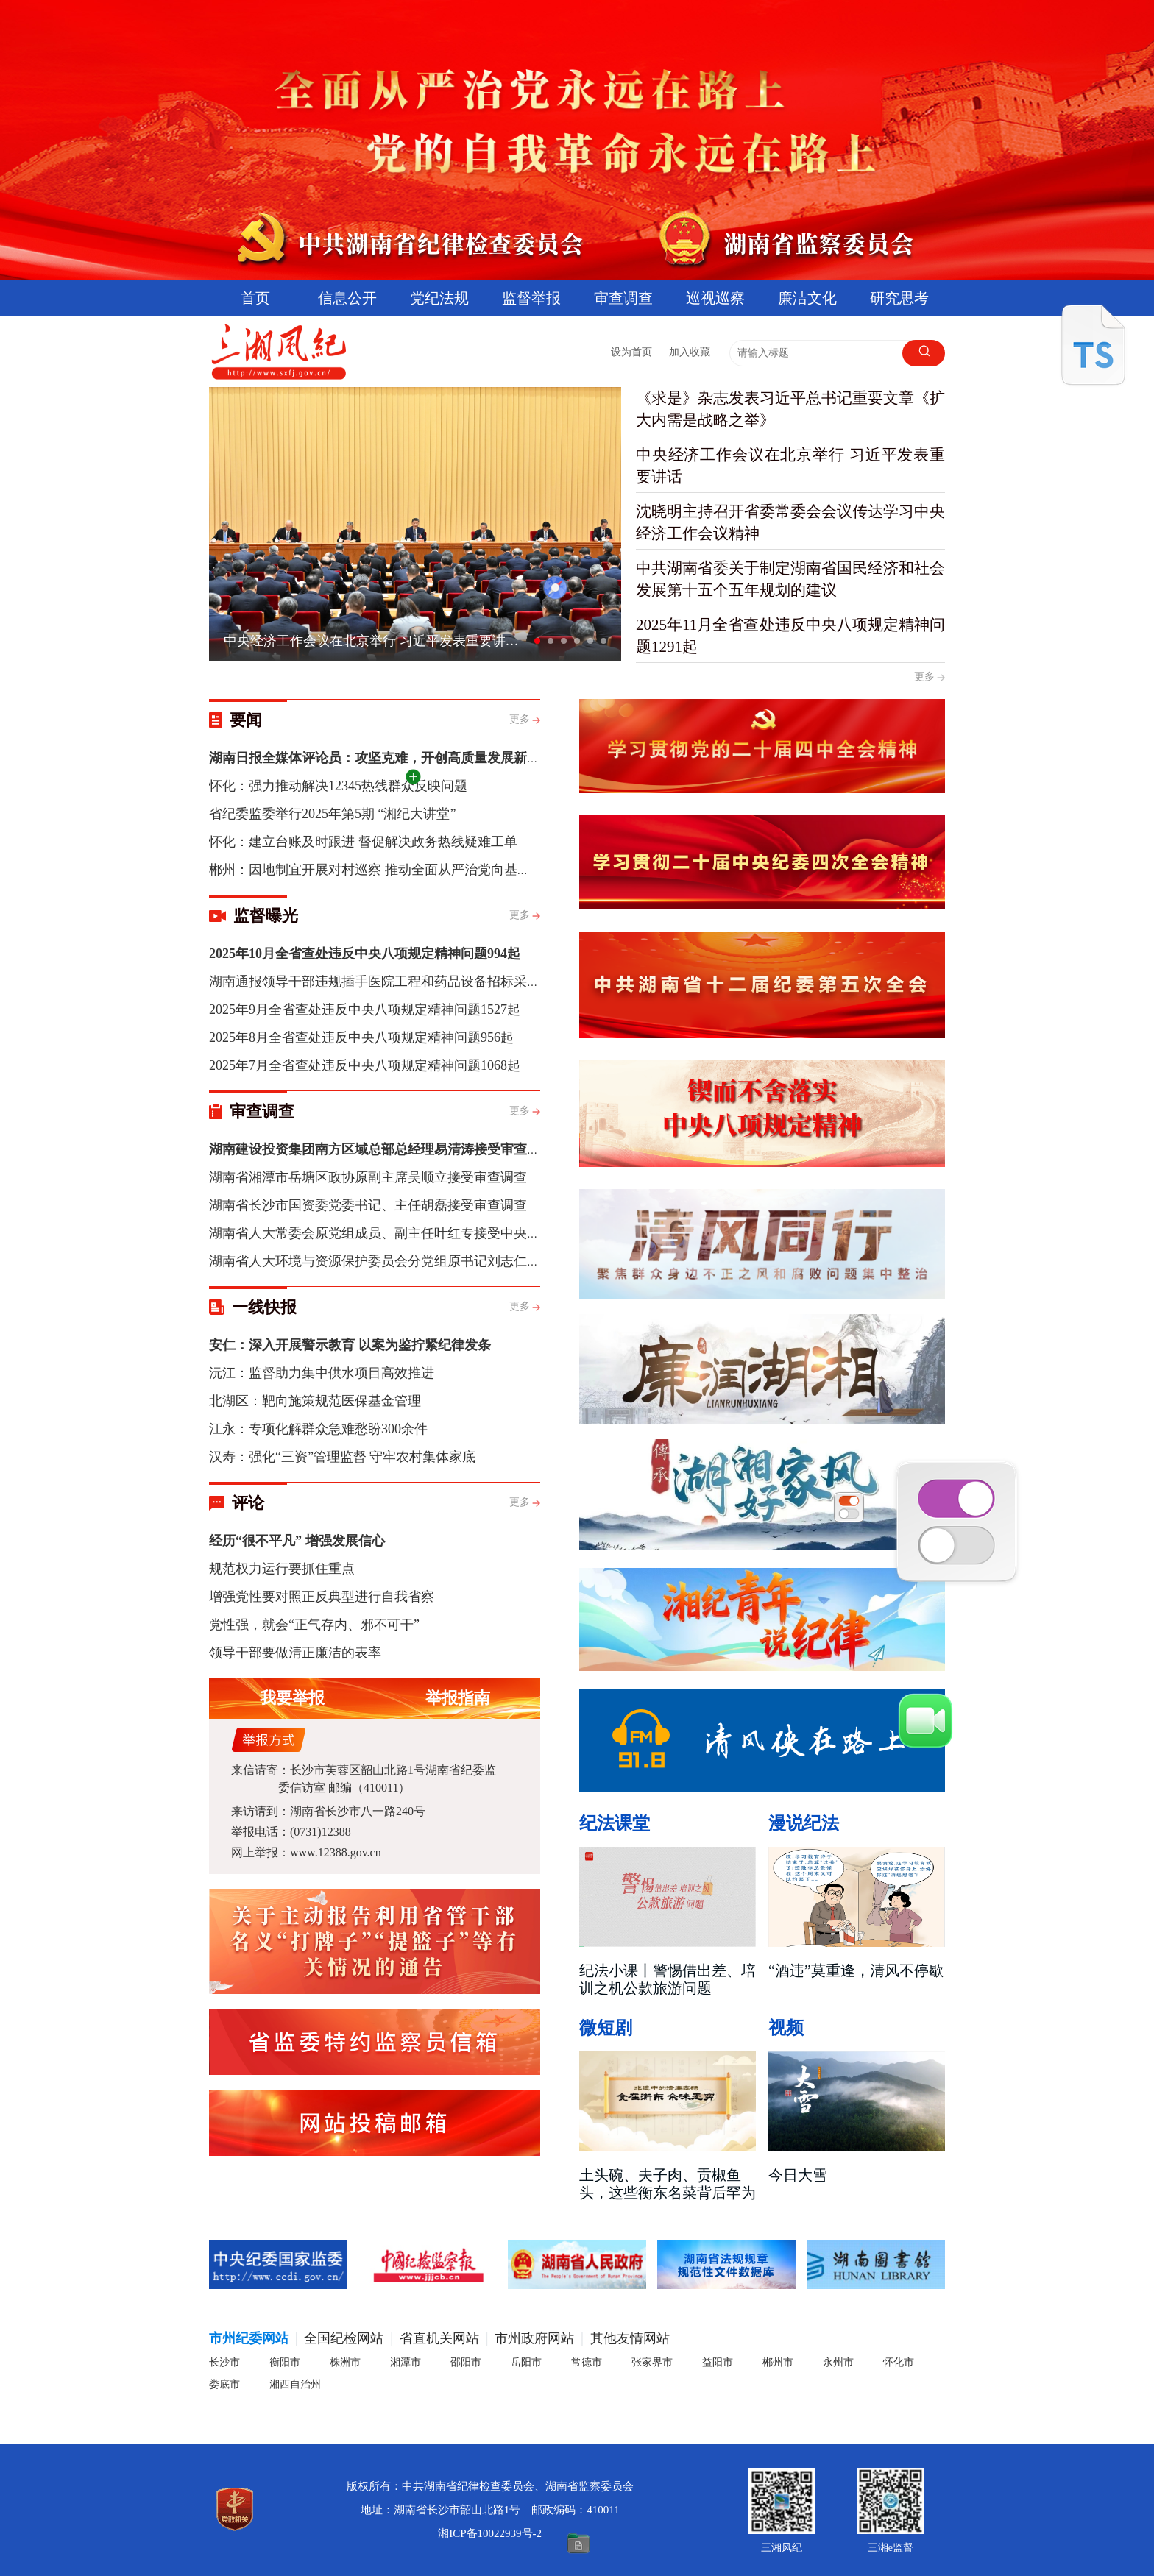 The image size is (1154, 2576). Describe the element at coordinates (555, 587) in the screenshot. I see `open the web browser` at that location.